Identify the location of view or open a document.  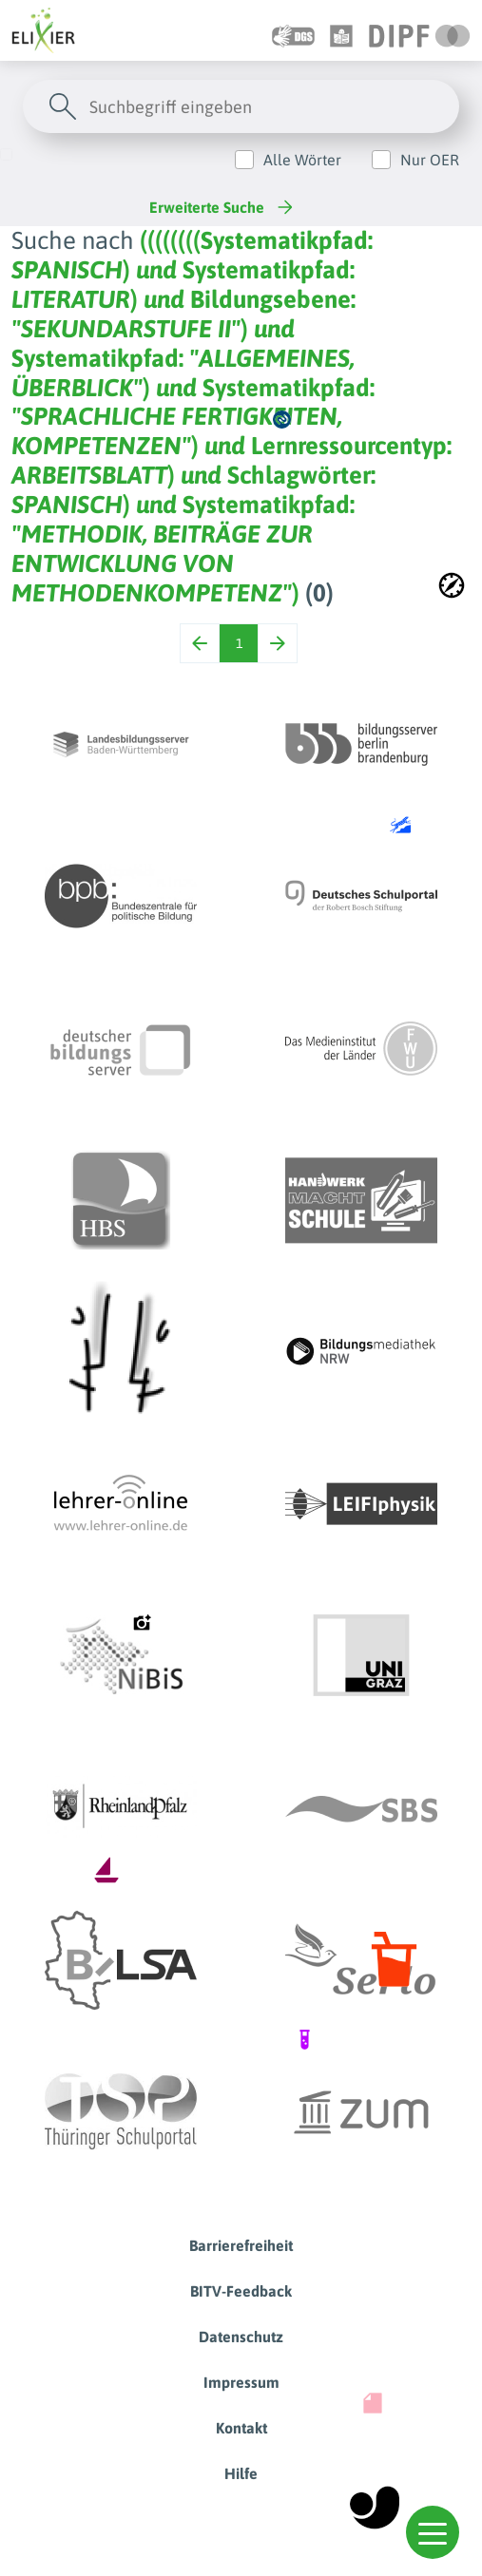
(373, 2403).